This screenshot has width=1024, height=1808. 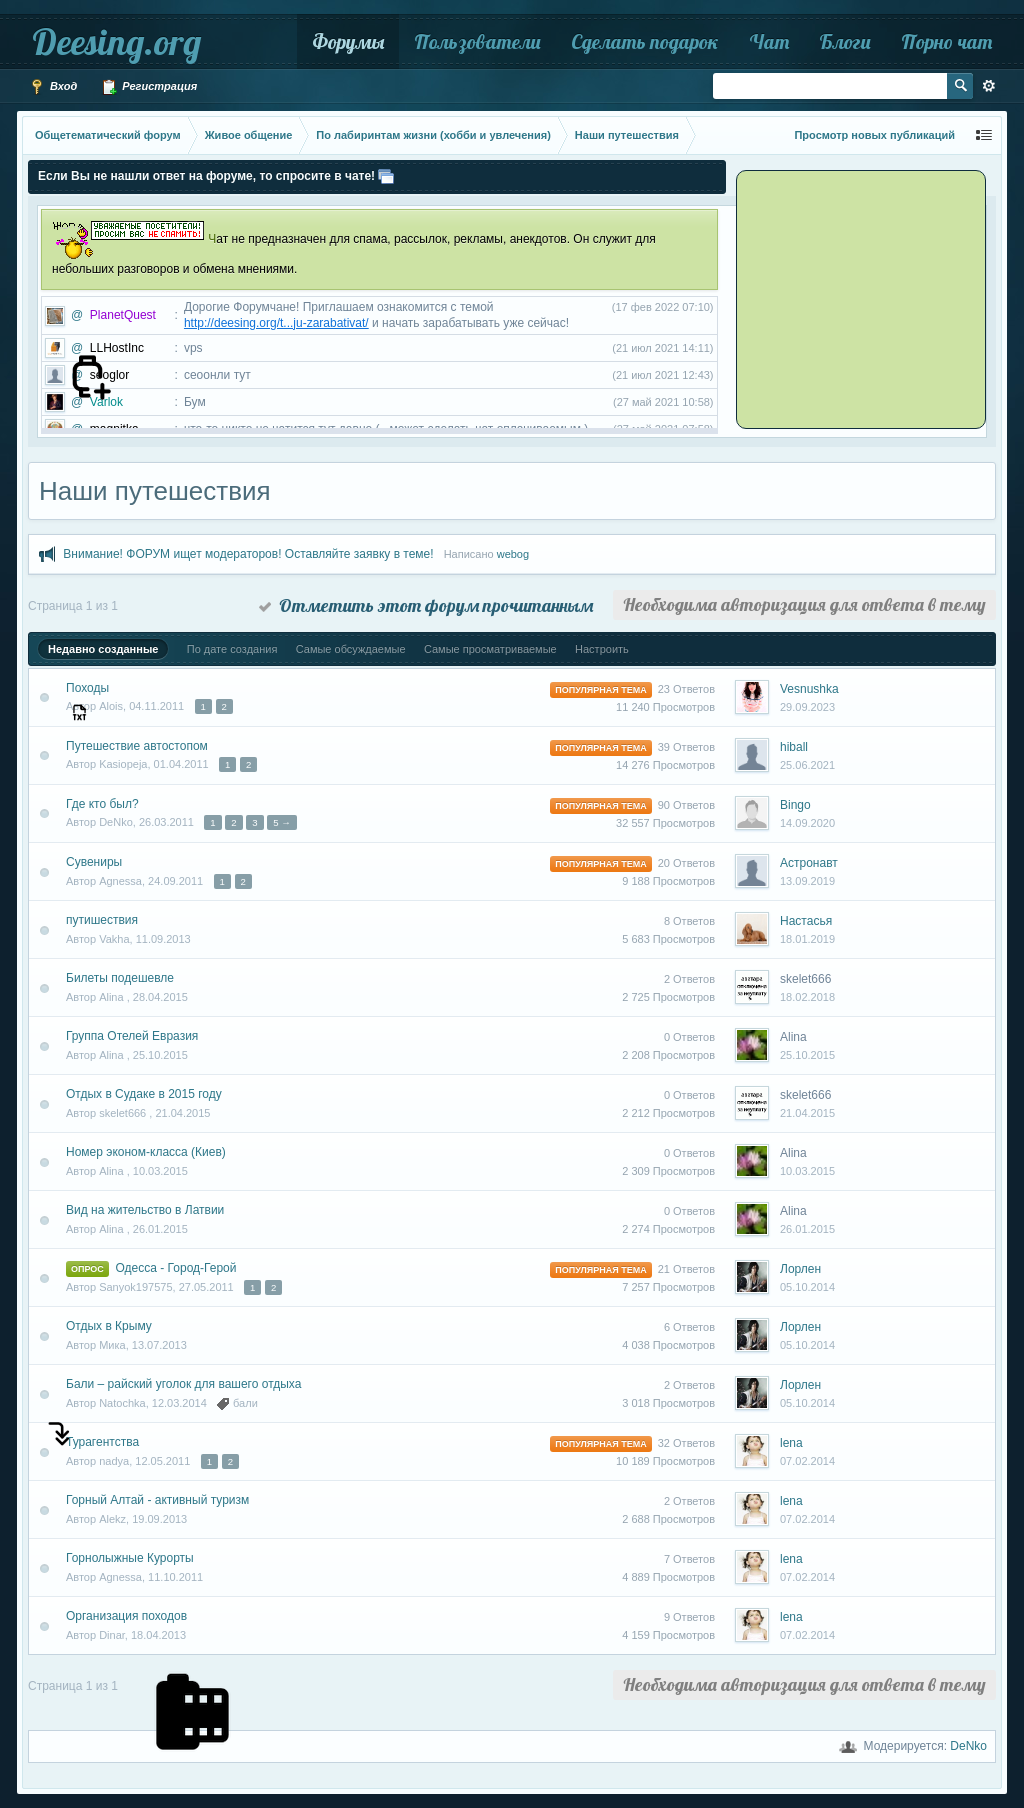 What do you see at coordinates (192, 1713) in the screenshot?
I see `access photos from camera roll` at bounding box center [192, 1713].